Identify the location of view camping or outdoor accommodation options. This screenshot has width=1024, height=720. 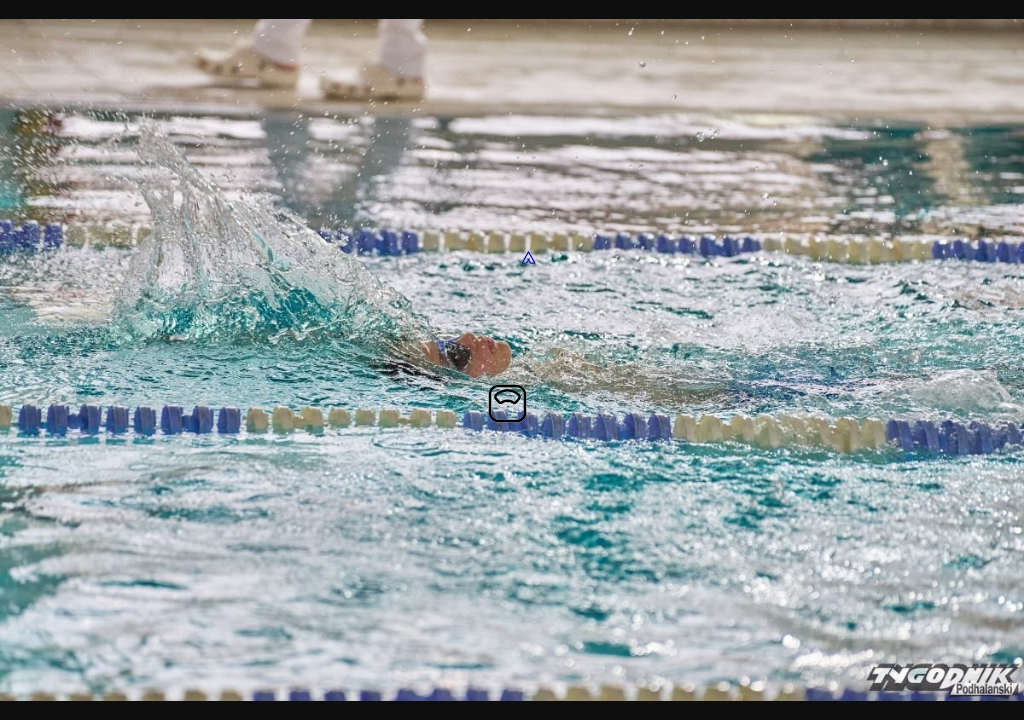
(528, 257).